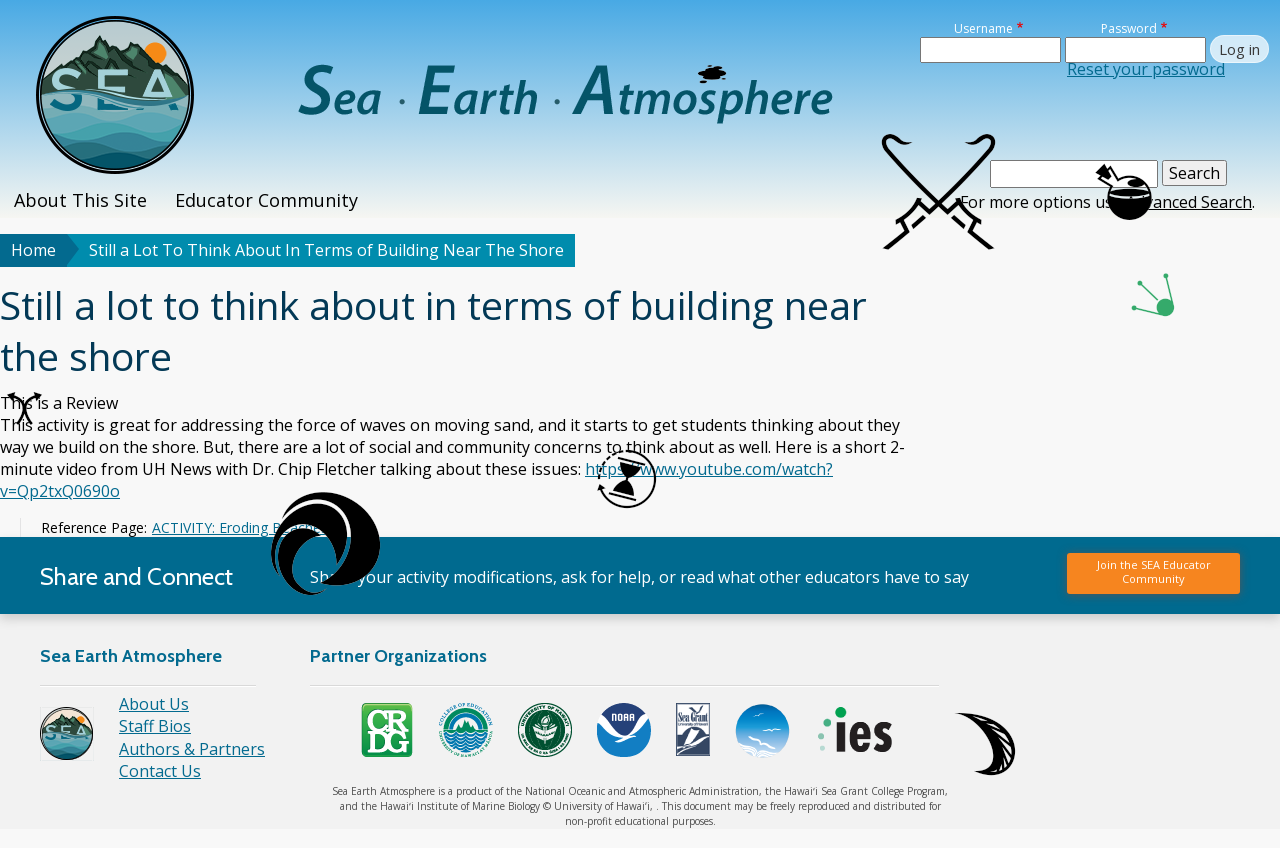 Image resolution: width=1280 pixels, height=848 pixels. I want to click on split or divide content into multiple paths, so click(24, 408).